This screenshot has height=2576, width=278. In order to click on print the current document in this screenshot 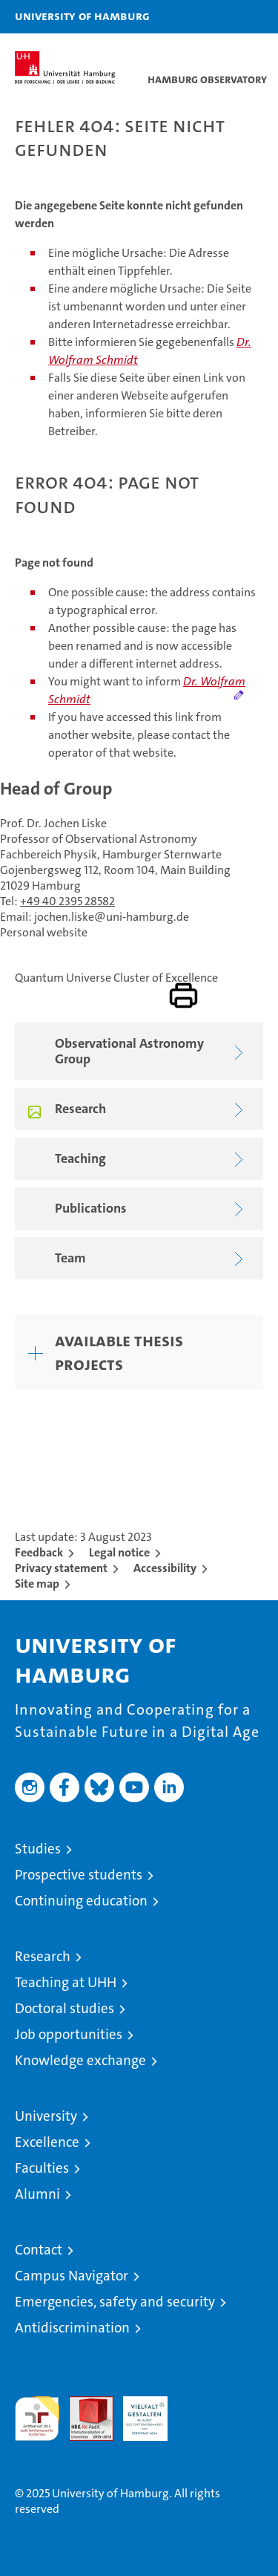, I will do `click(183, 995)`.